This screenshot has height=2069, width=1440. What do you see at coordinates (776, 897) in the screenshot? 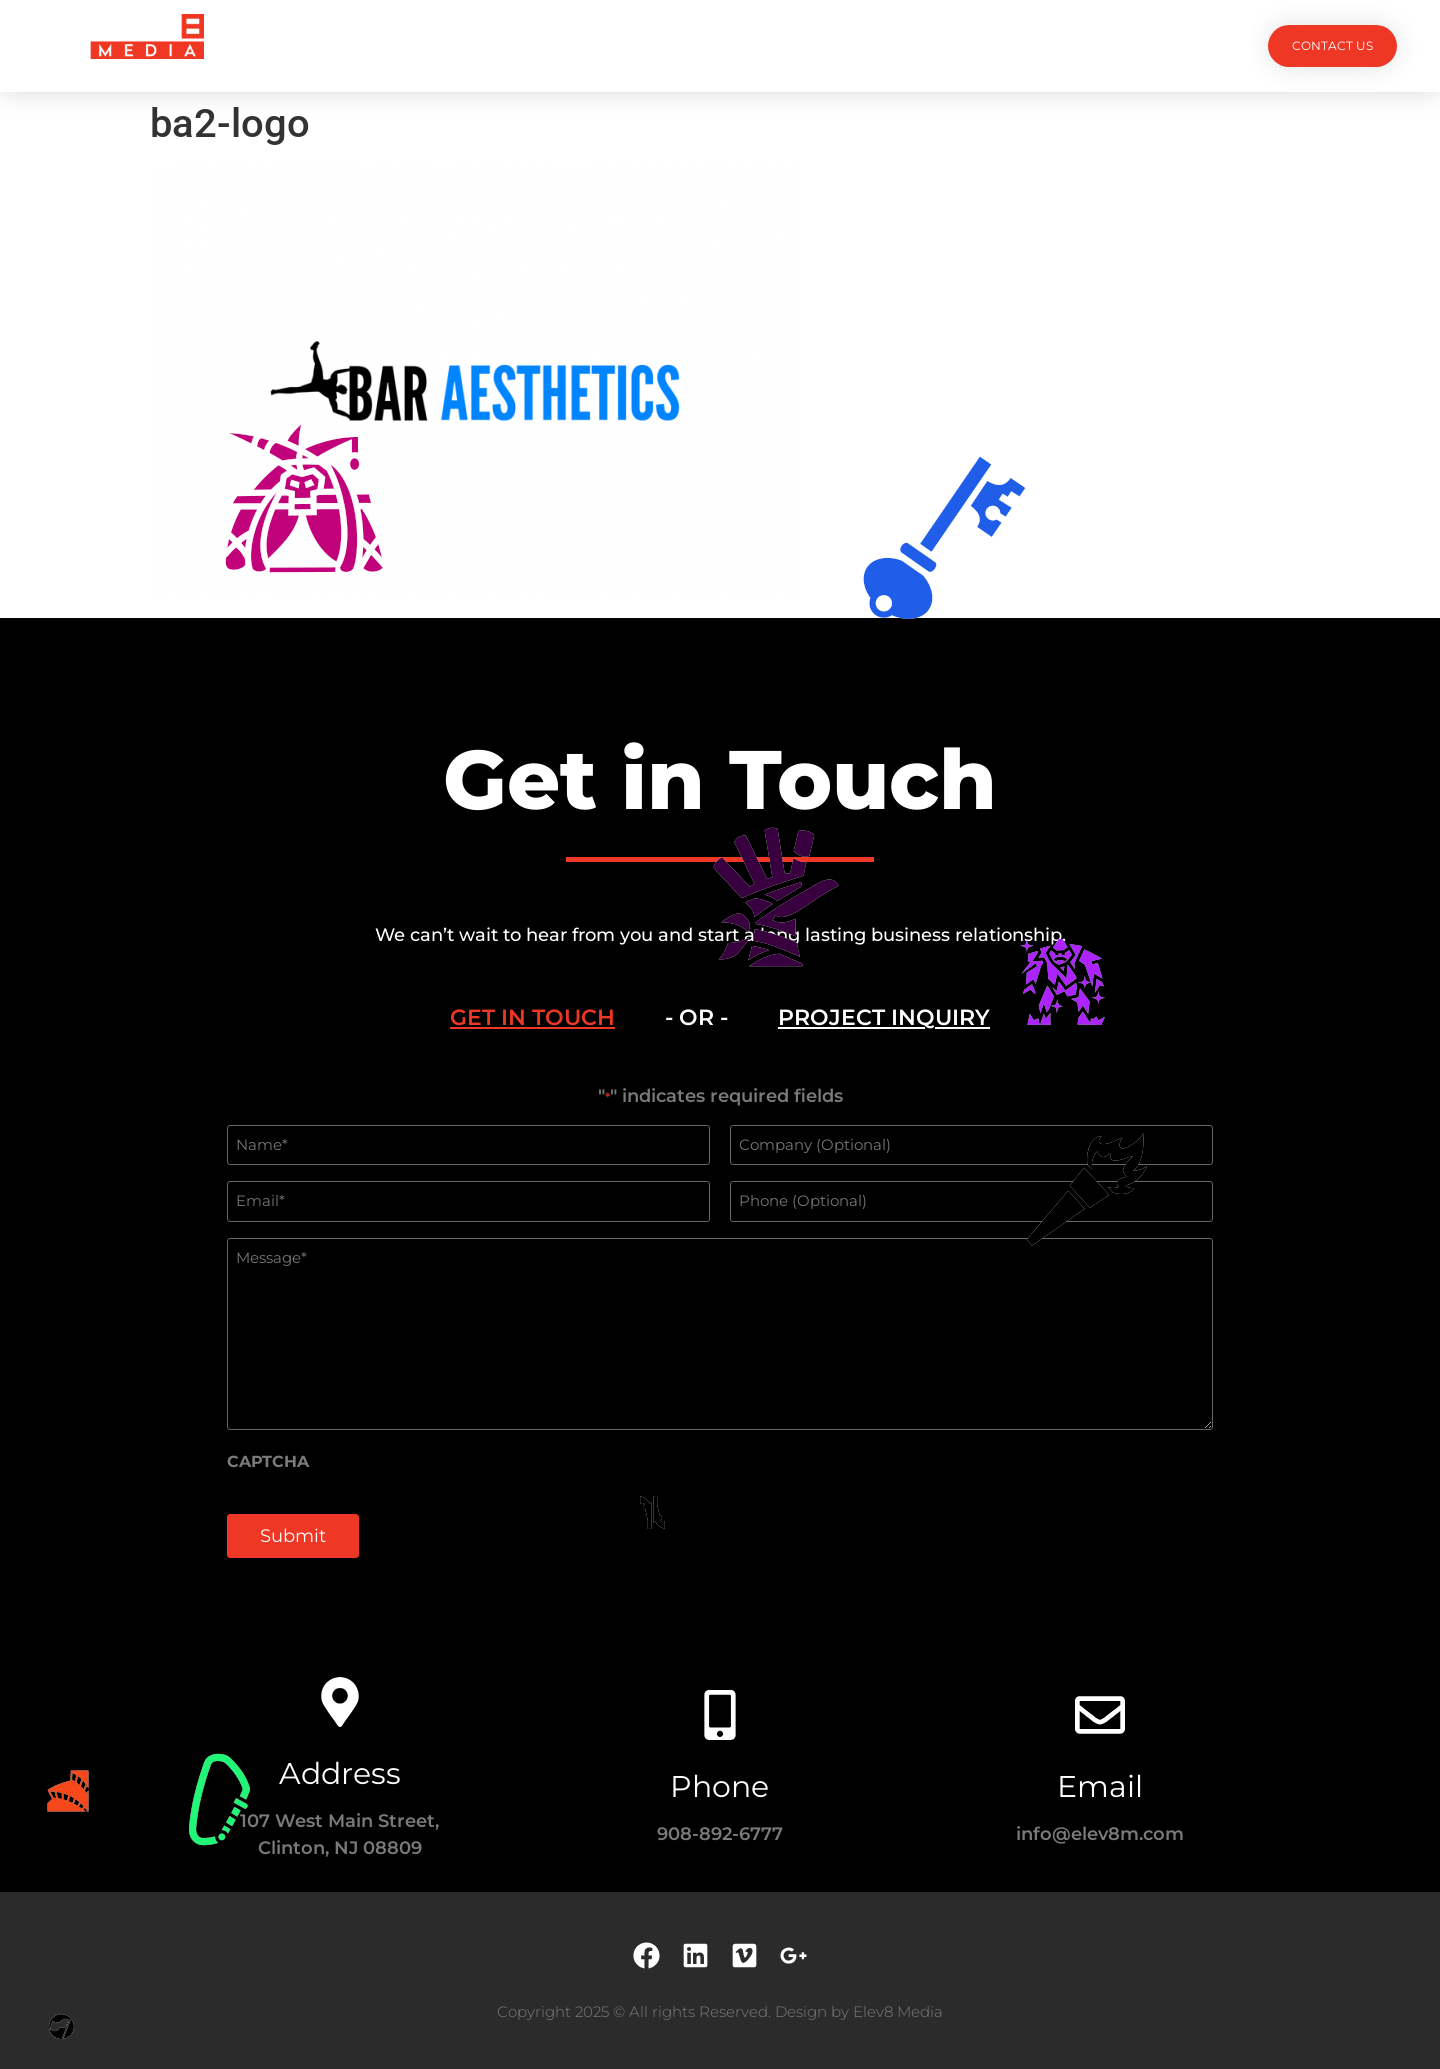
I see `access first aid or injury reporting` at bounding box center [776, 897].